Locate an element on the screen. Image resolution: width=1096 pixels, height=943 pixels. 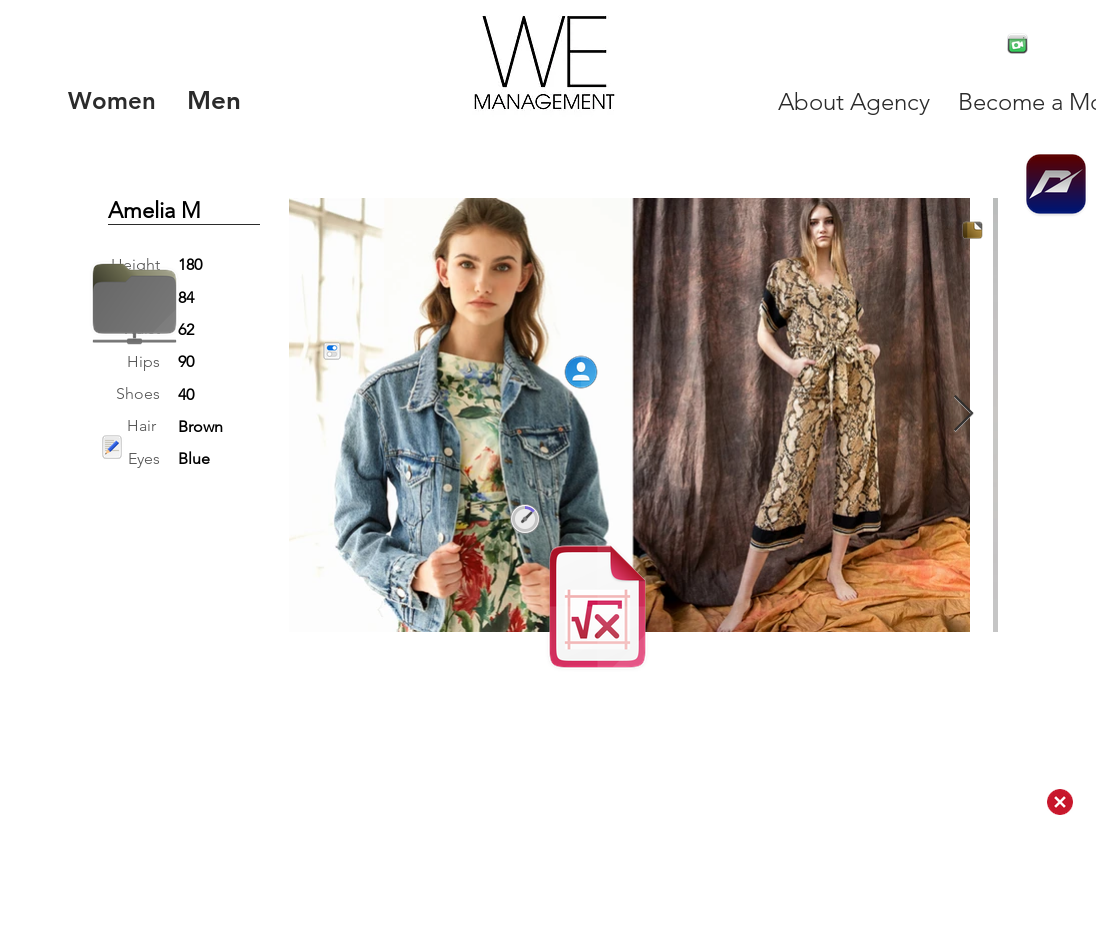
open green recorder app for screen recording is located at coordinates (1017, 43).